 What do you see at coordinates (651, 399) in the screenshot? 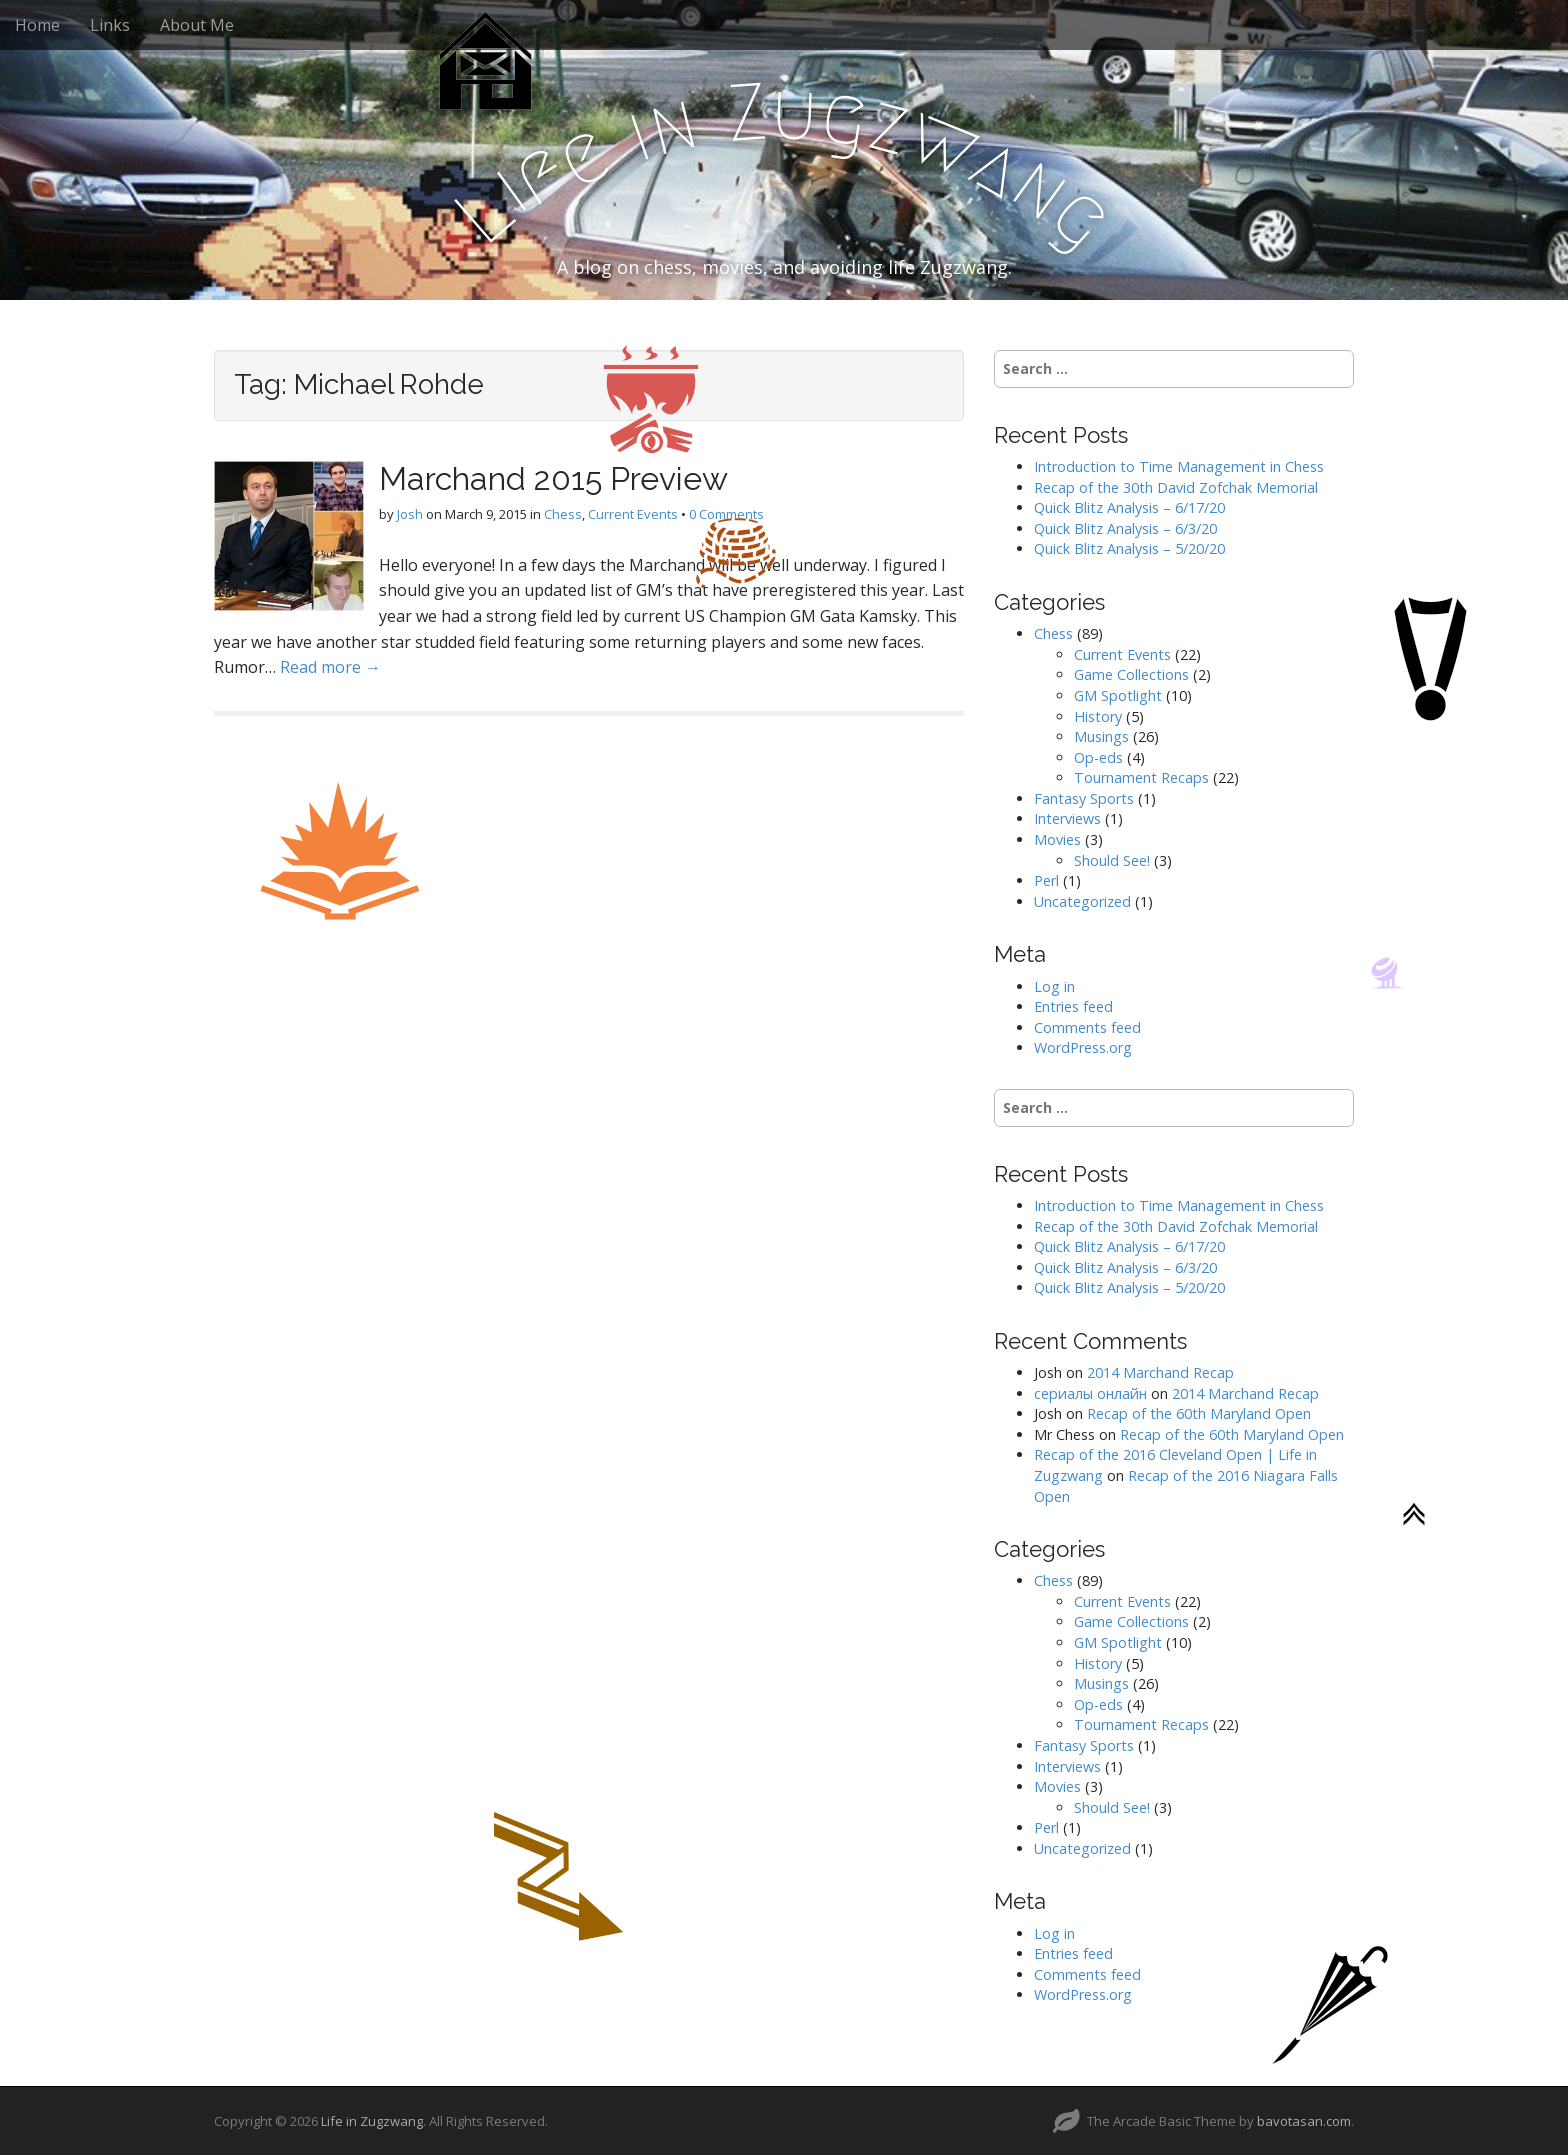
I see `access camp cooking or outdoor recipes` at bounding box center [651, 399].